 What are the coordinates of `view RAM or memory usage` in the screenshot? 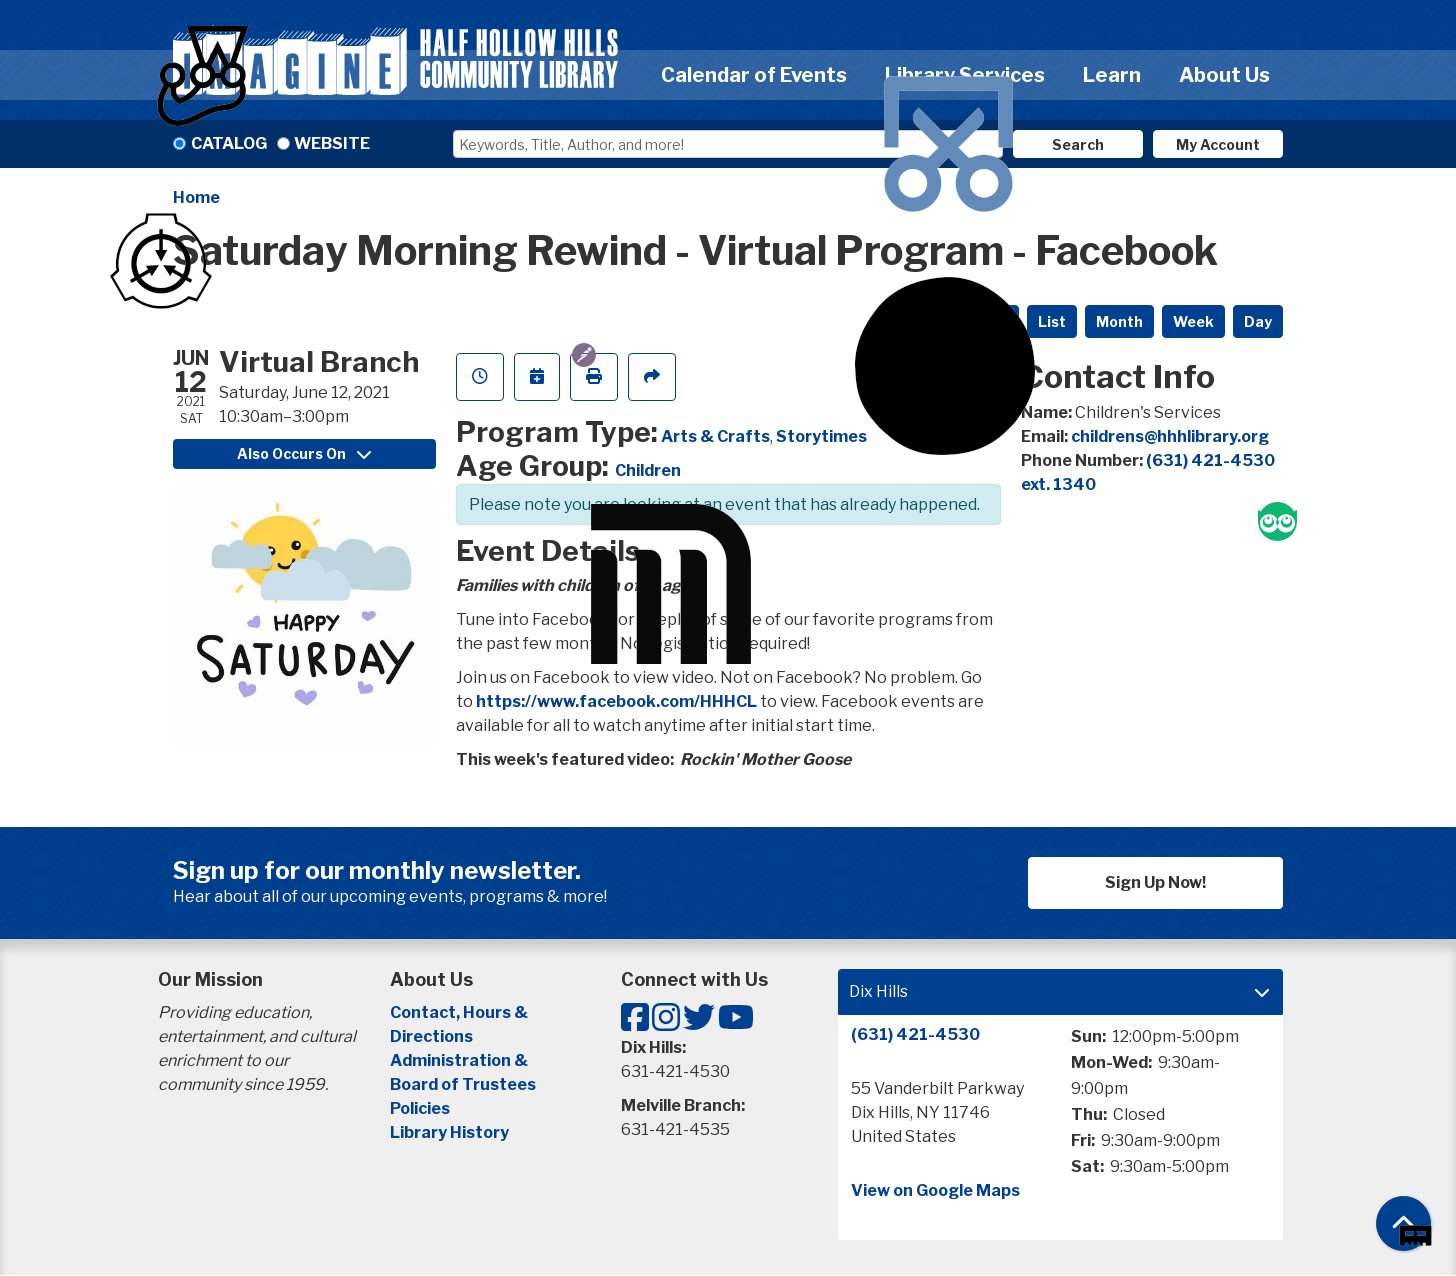 It's located at (1415, 1235).